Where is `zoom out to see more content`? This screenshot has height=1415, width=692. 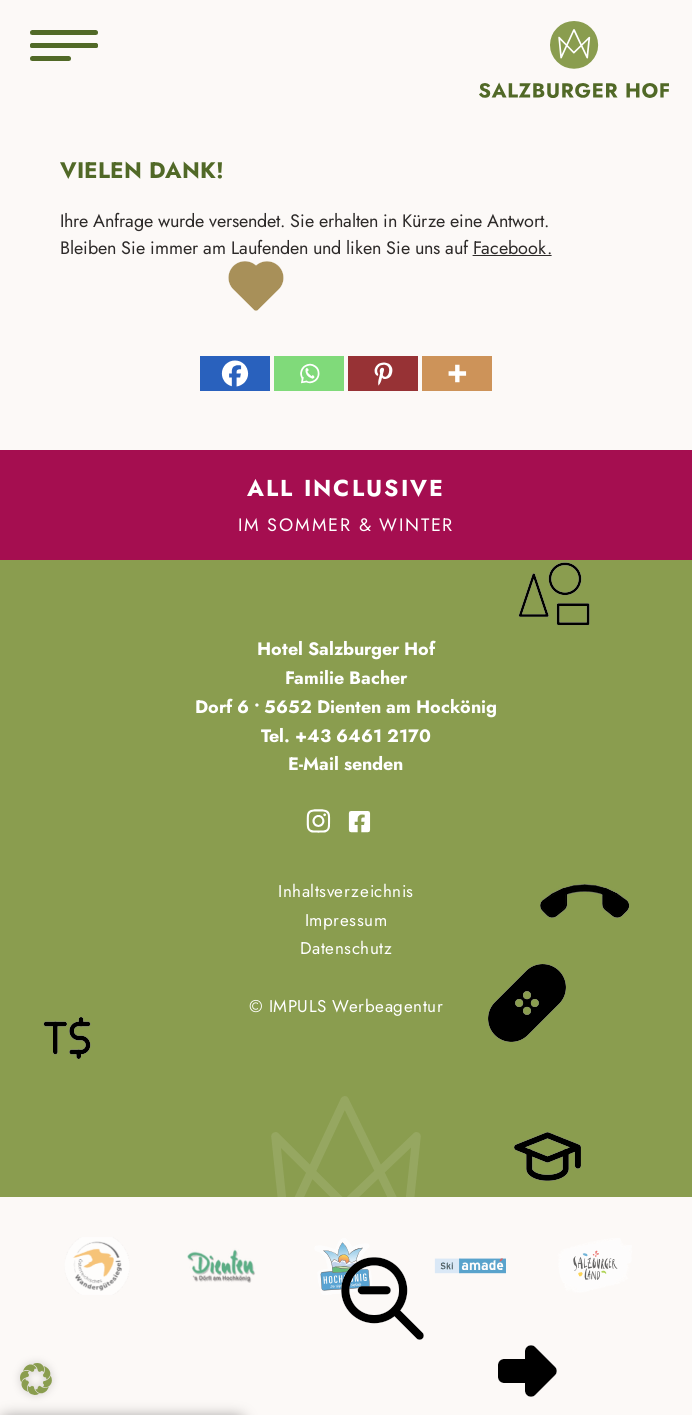 zoom out to see more content is located at coordinates (382, 1298).